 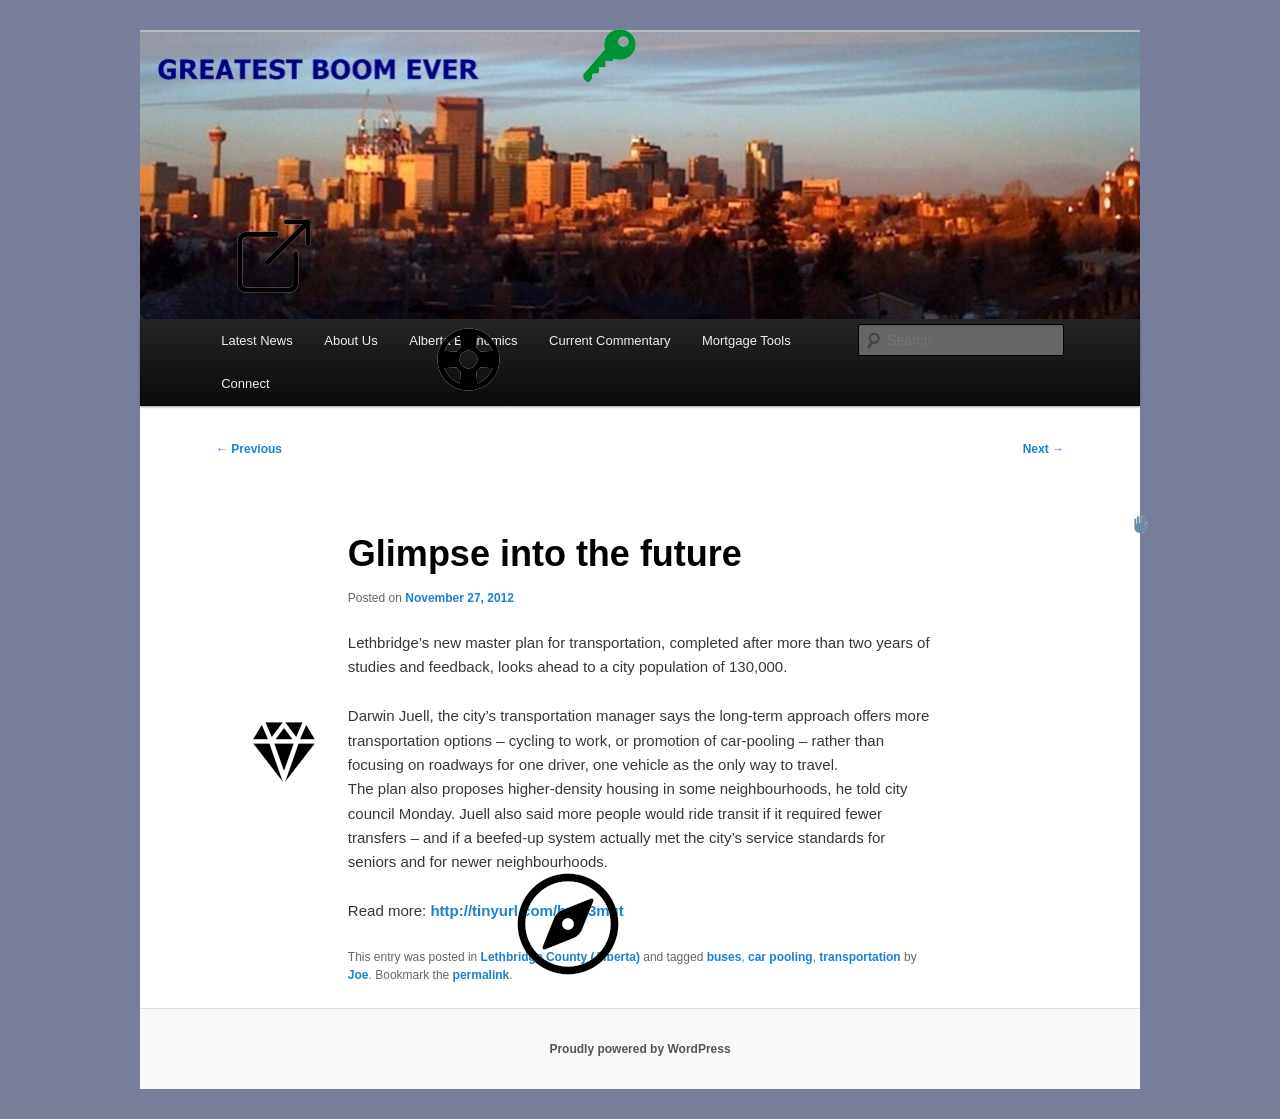 I want to click on stop or halt an action, so click(x=1141, y=524).